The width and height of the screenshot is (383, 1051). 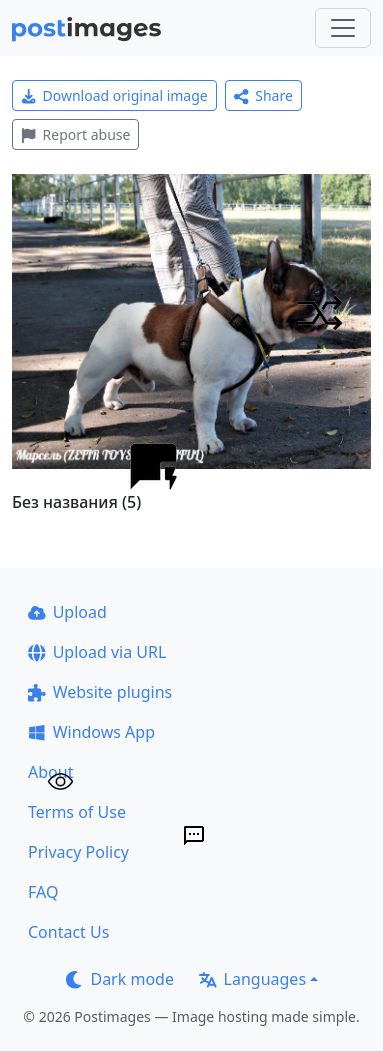 I want to click on send a quick reply to a message, so click(x=153, y=466).